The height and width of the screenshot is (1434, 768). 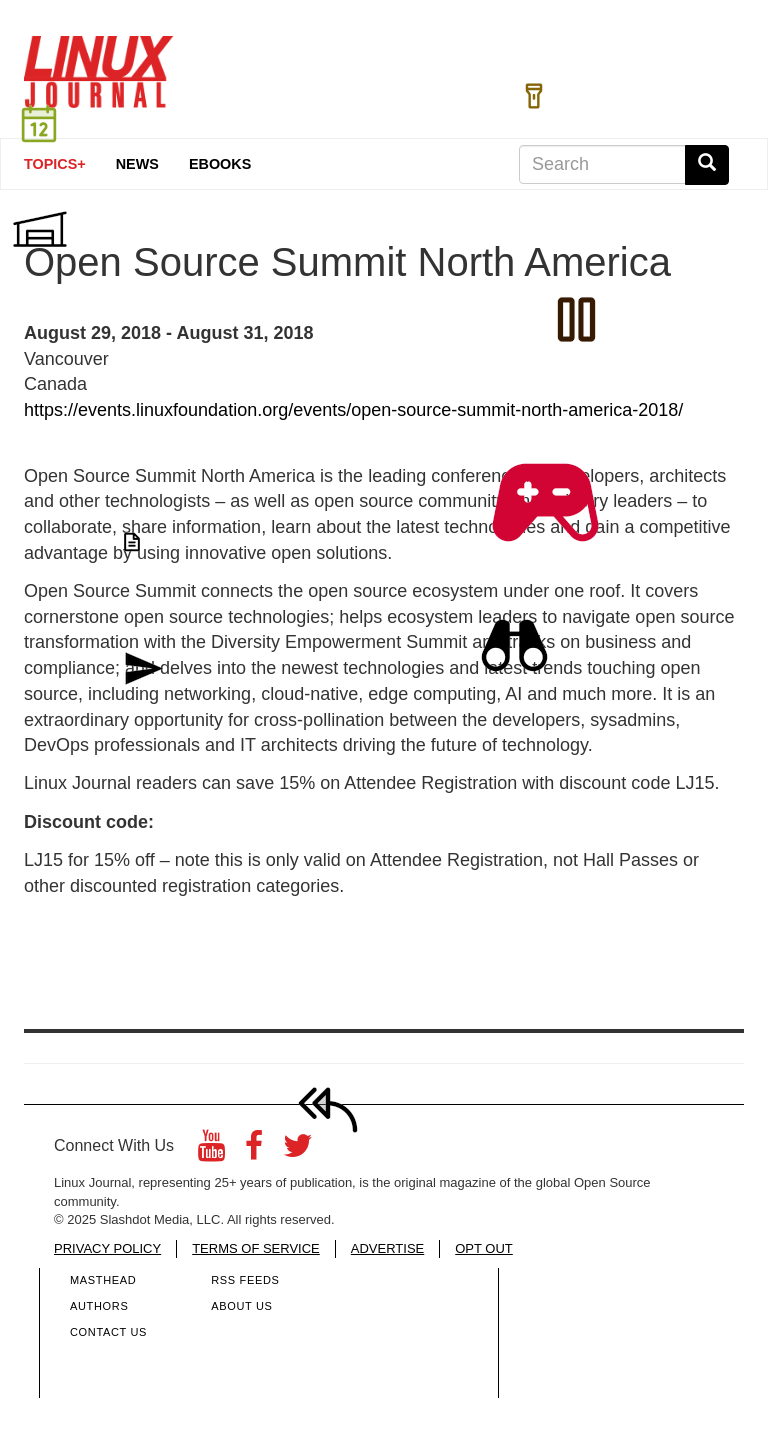 What do you see at coordinates (40, 231) in the screenshot?
I see `access warehouse or storage inventory` at bounding box center [40, 231].